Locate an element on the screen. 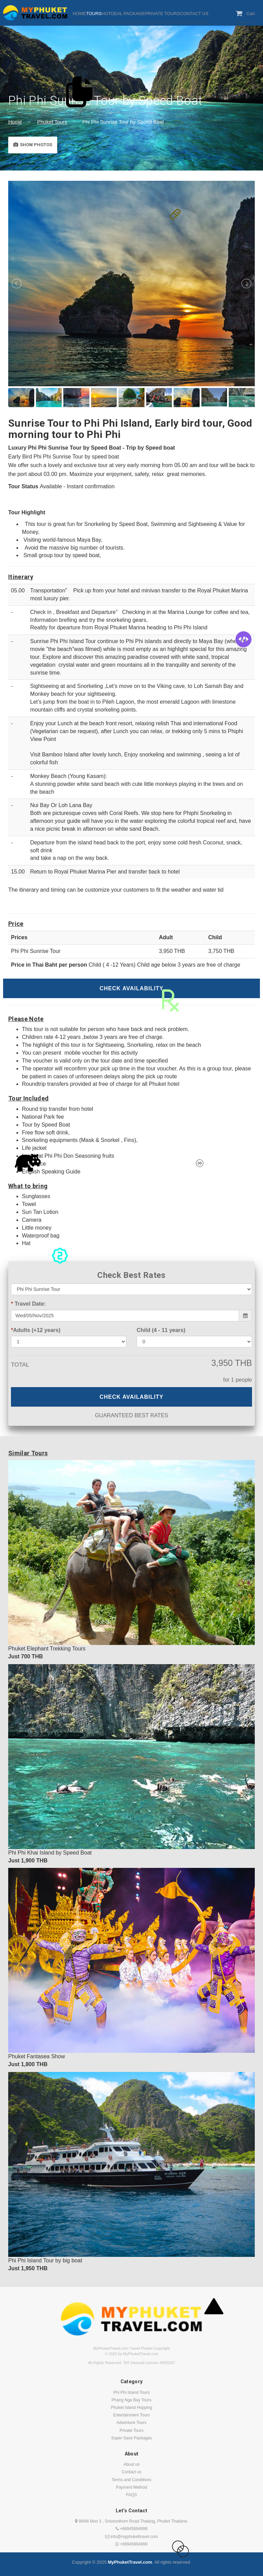  apply intersect operation to selected shapes is located at coordinates (180, 2549).